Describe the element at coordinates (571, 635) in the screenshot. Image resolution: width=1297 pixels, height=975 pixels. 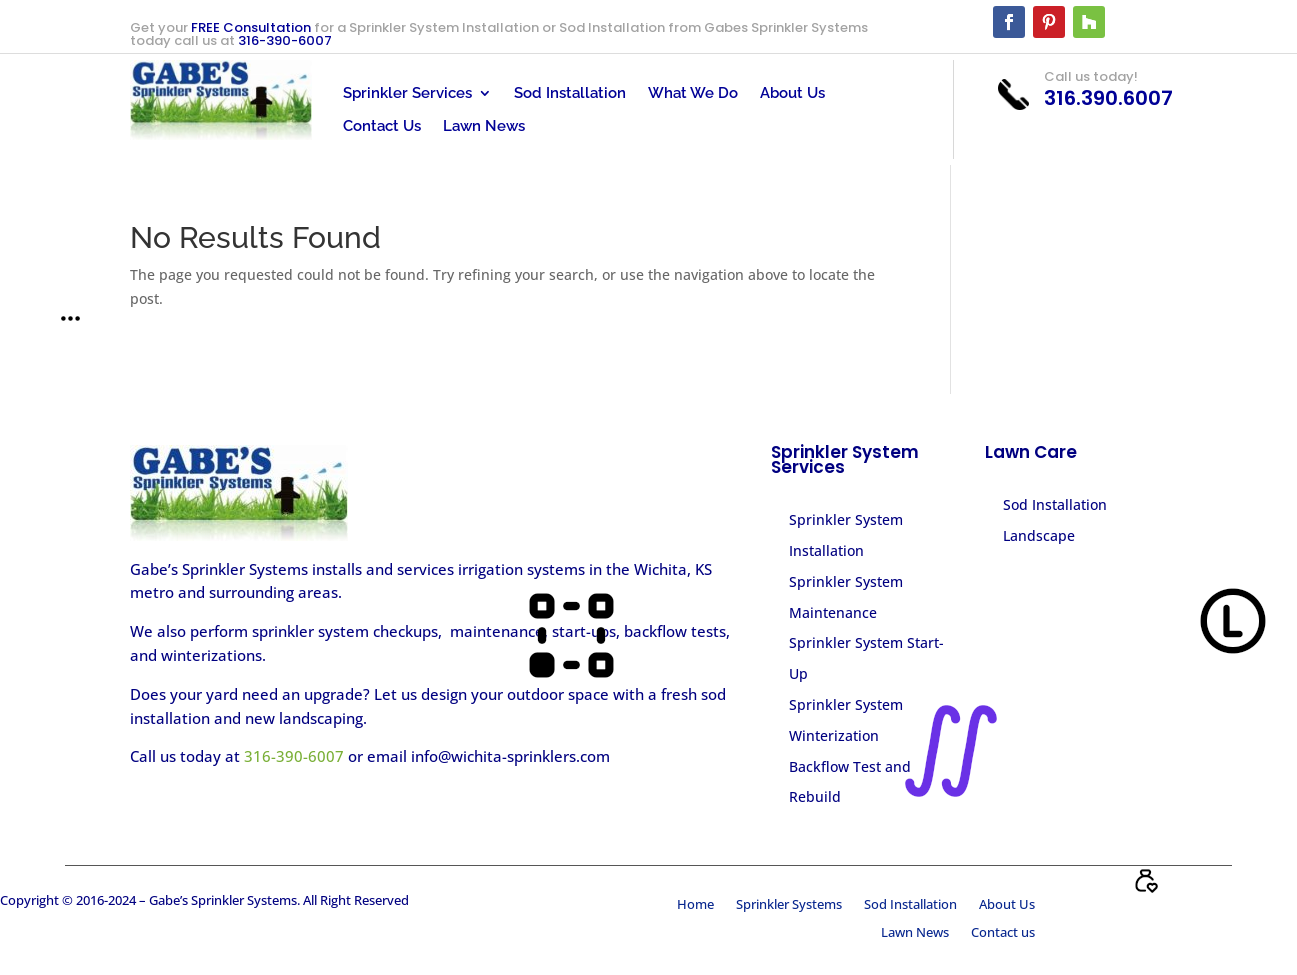
I see `set transform anchor to bottom-left corner` at that location.